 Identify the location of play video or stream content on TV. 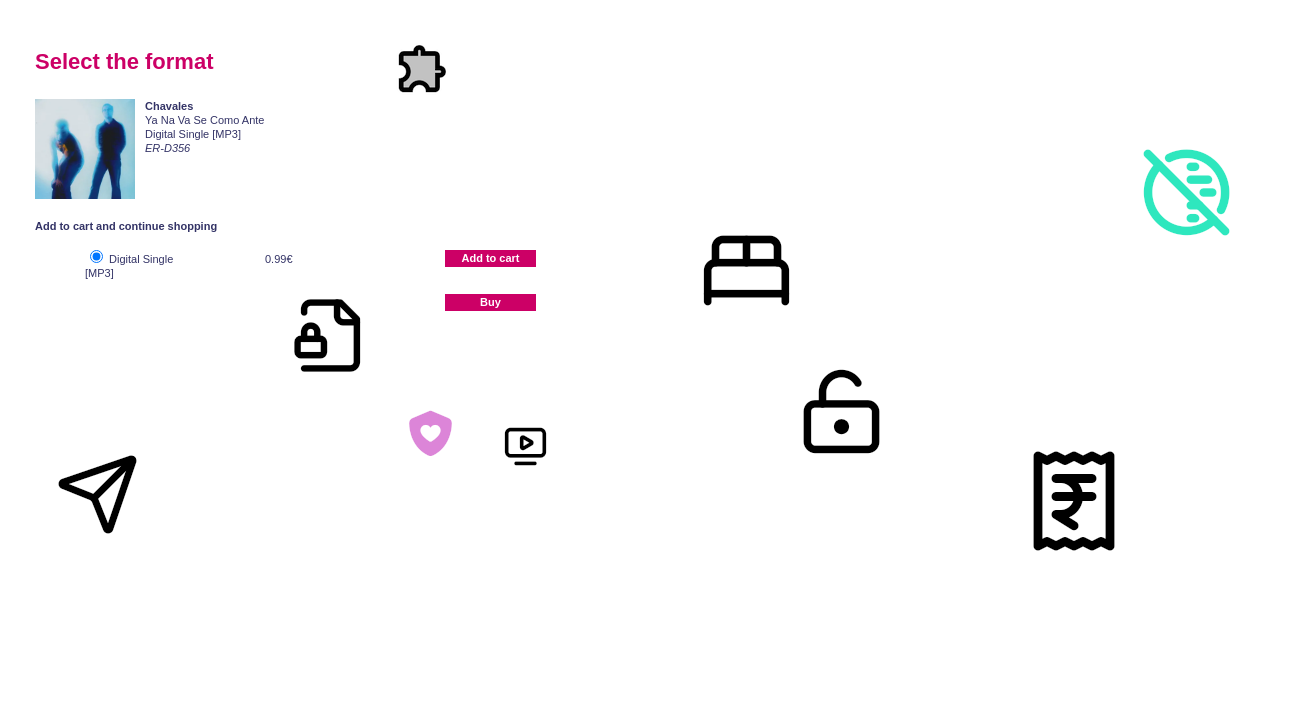
(525, 446).